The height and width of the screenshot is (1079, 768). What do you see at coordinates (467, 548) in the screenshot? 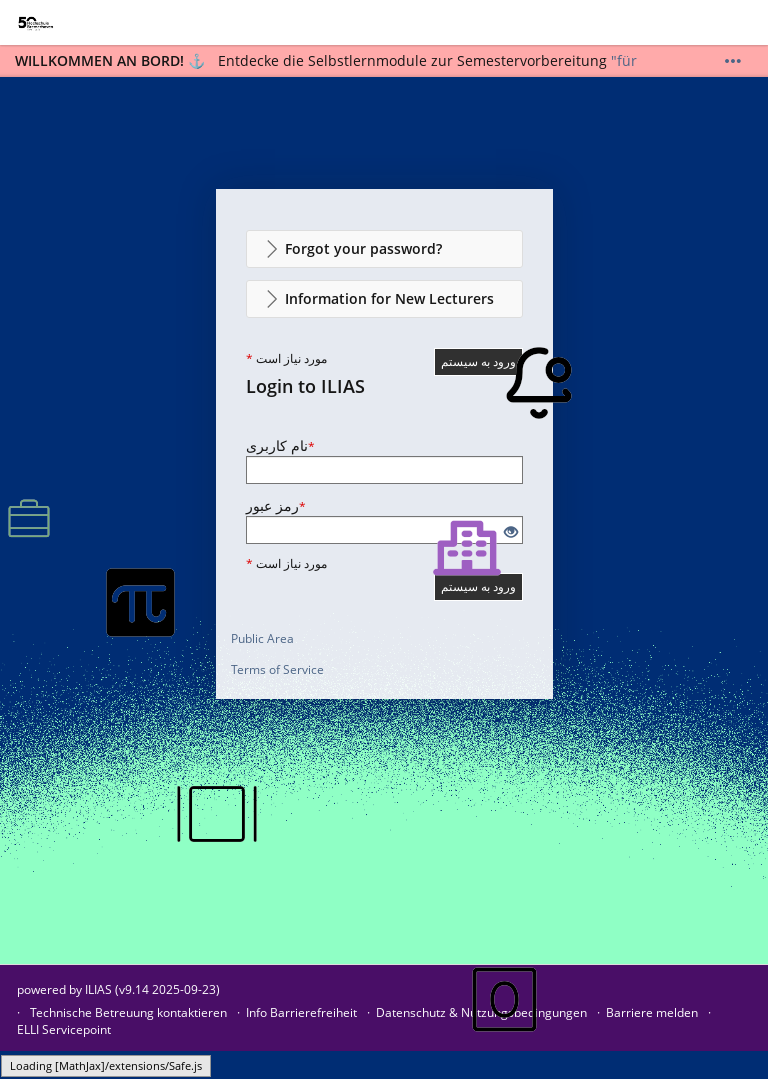
I see `view apartment or residential building details` at bounding box center [467, 548].